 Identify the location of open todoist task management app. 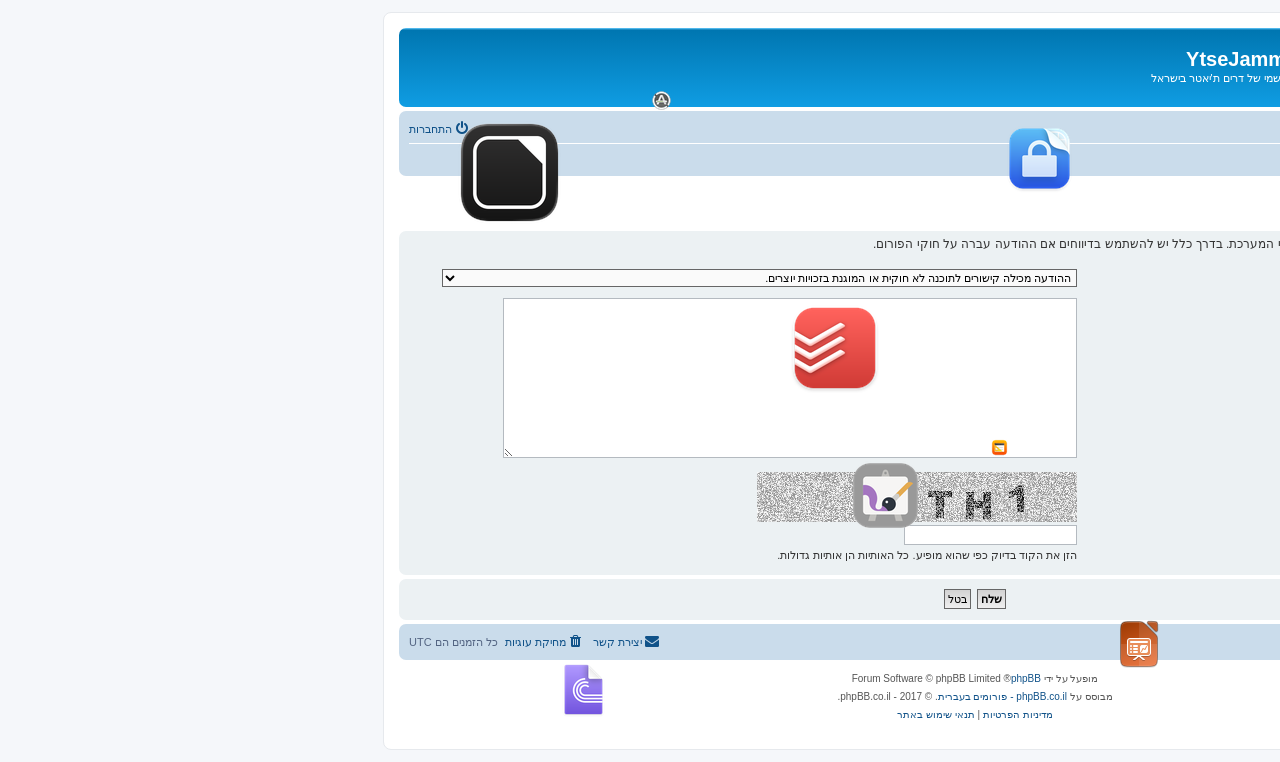
(835, 348).